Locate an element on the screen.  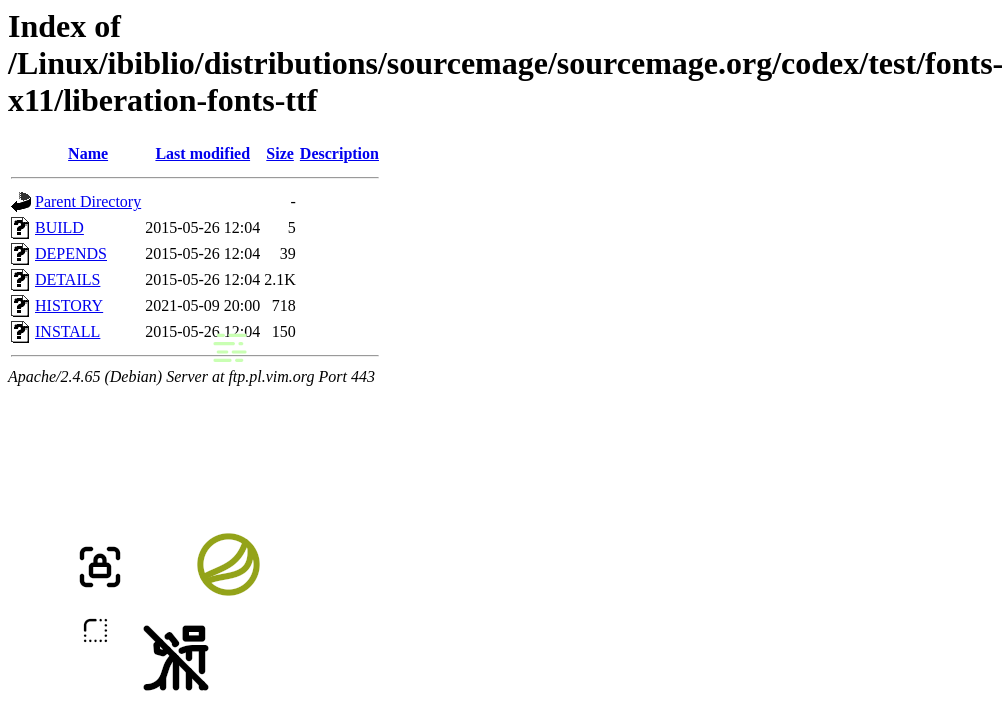
access secure or locked content is located at coordinates (100, 567).